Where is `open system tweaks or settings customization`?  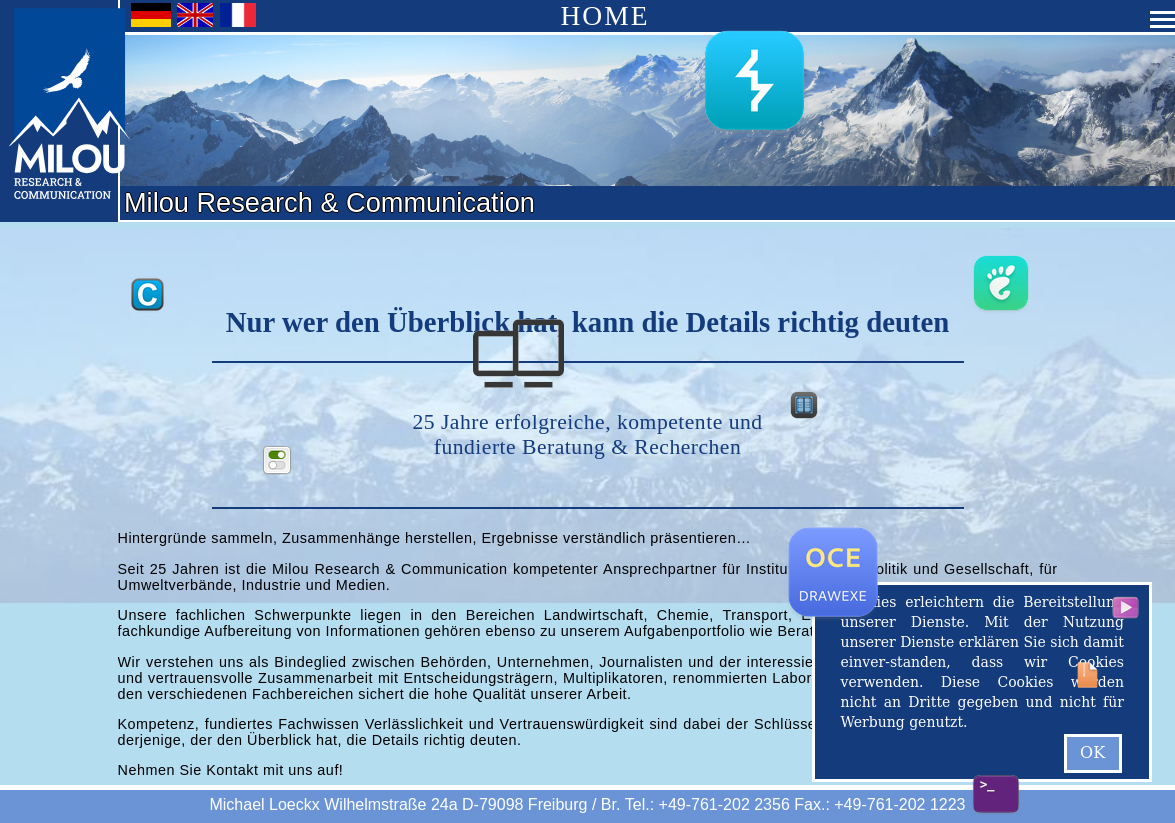 open system tweaks or settings customization is located at coordinates (277, 460).